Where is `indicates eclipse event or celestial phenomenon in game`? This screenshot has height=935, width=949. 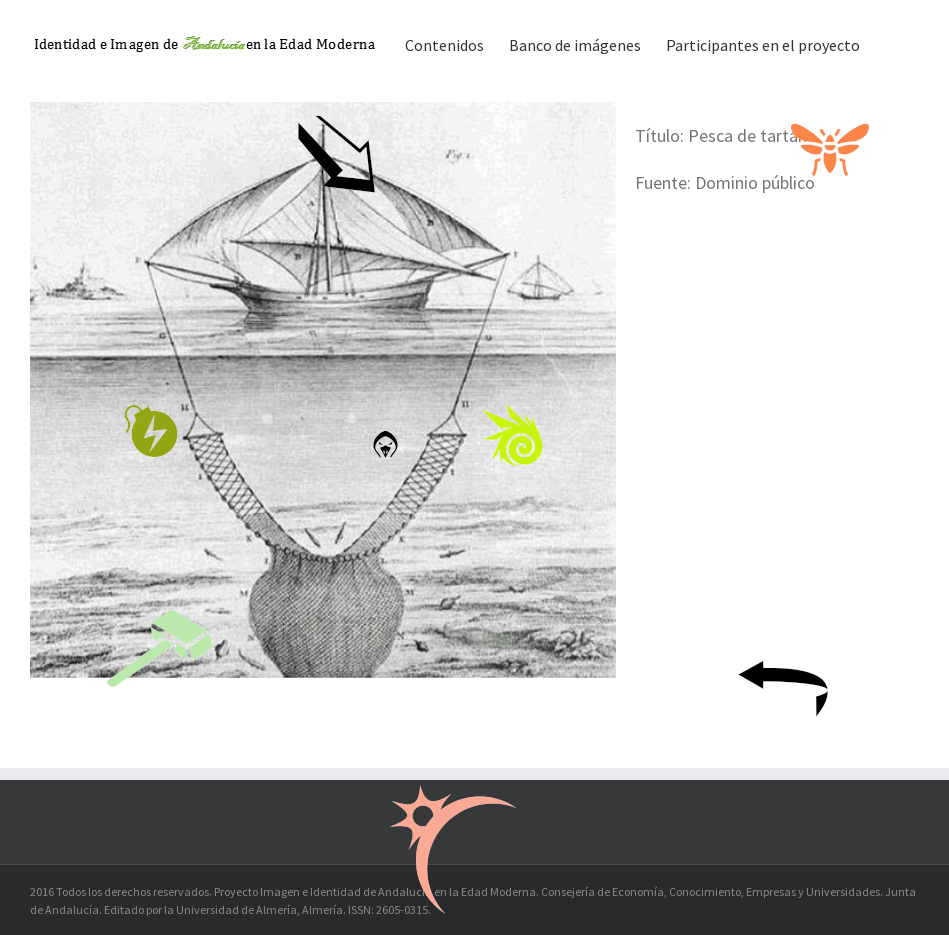
indicates eclipse event or celestial phenomenon in game is located at coordinates (452, 848).